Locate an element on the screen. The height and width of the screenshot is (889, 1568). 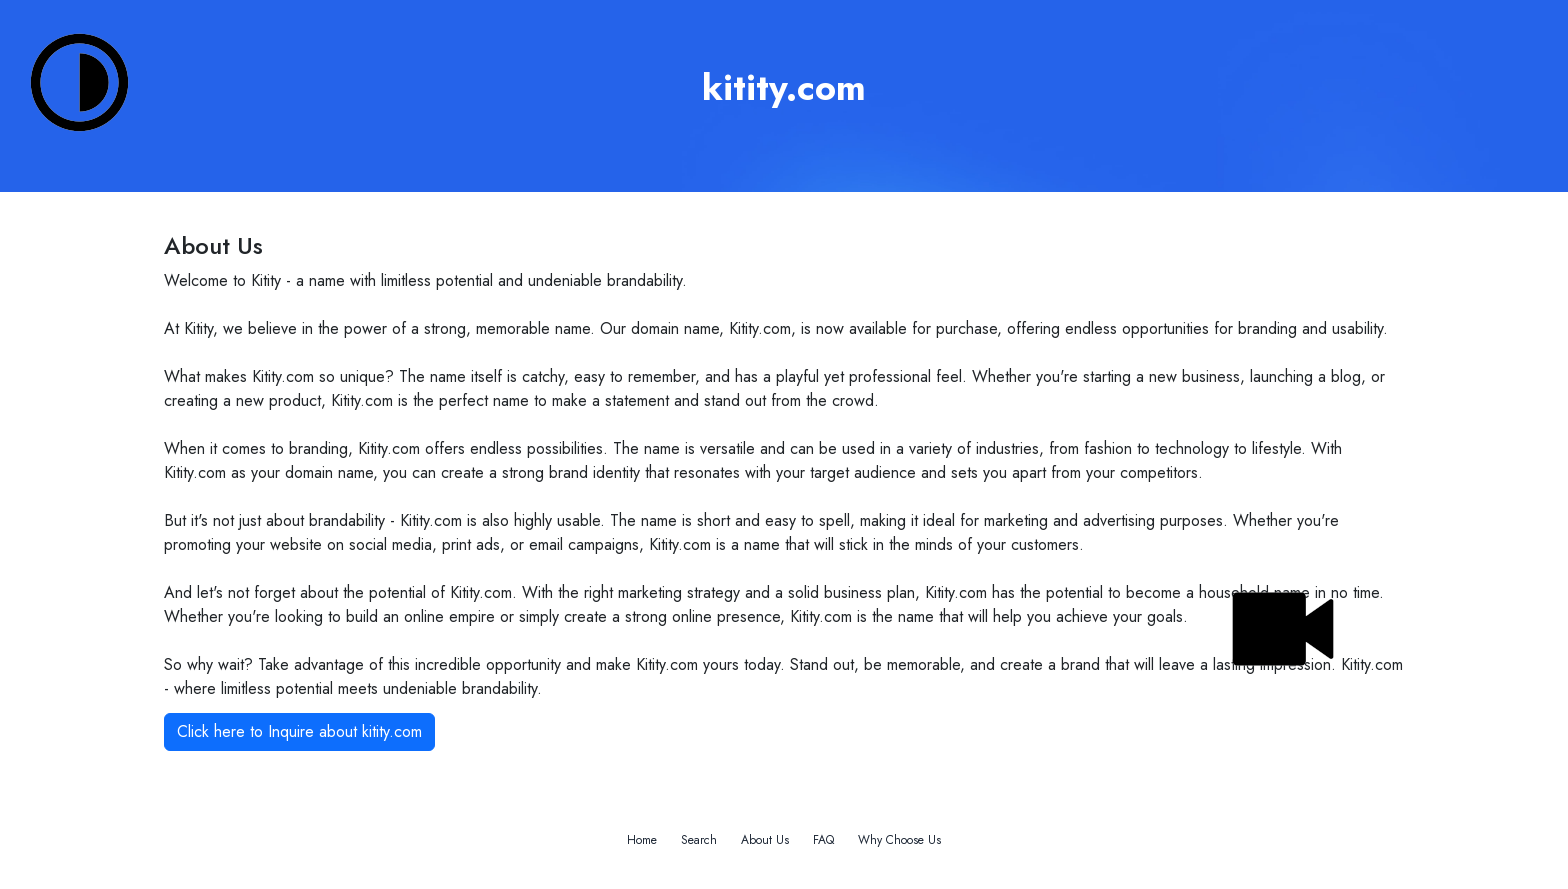
adjust display contrast settings is located at coordinates (79, 82).